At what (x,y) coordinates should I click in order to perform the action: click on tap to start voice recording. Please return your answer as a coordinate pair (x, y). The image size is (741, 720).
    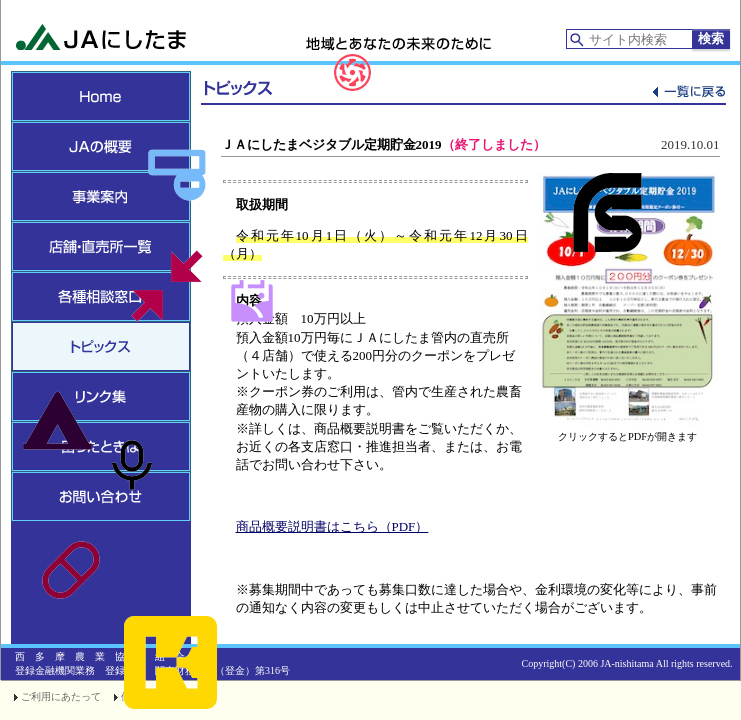
    Looking at the image, I should click on (132, 465).